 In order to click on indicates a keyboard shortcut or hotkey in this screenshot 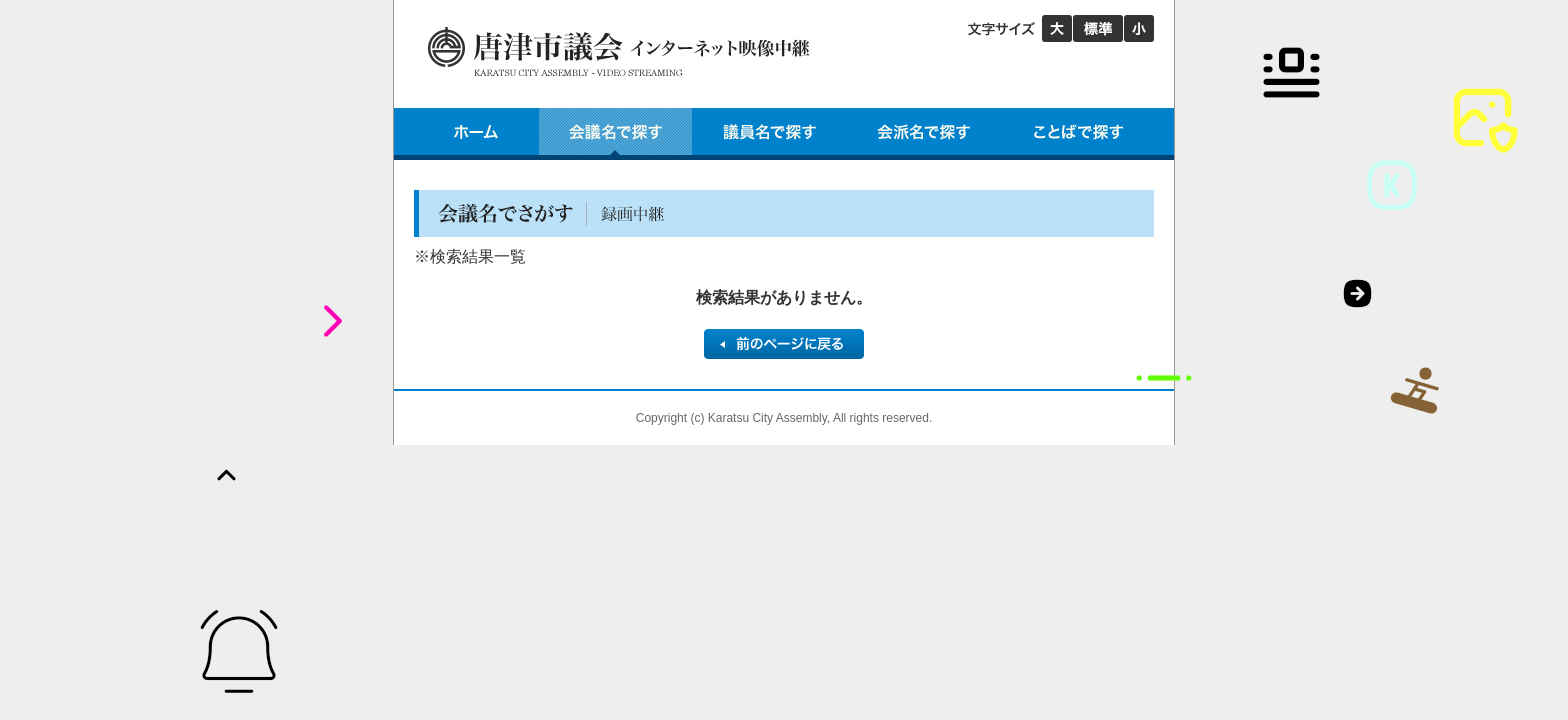, I will do `click(1392, 185)`.